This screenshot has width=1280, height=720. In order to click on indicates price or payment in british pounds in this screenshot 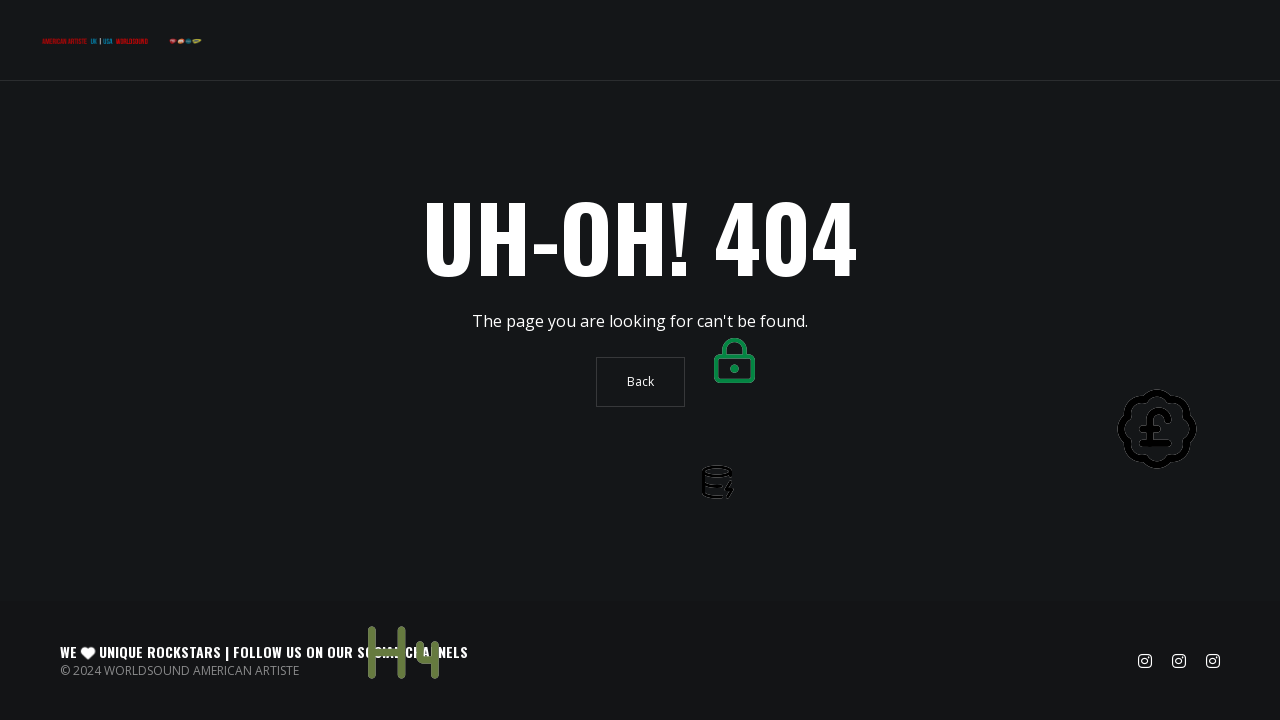, I will do `click(1157, 429)`.